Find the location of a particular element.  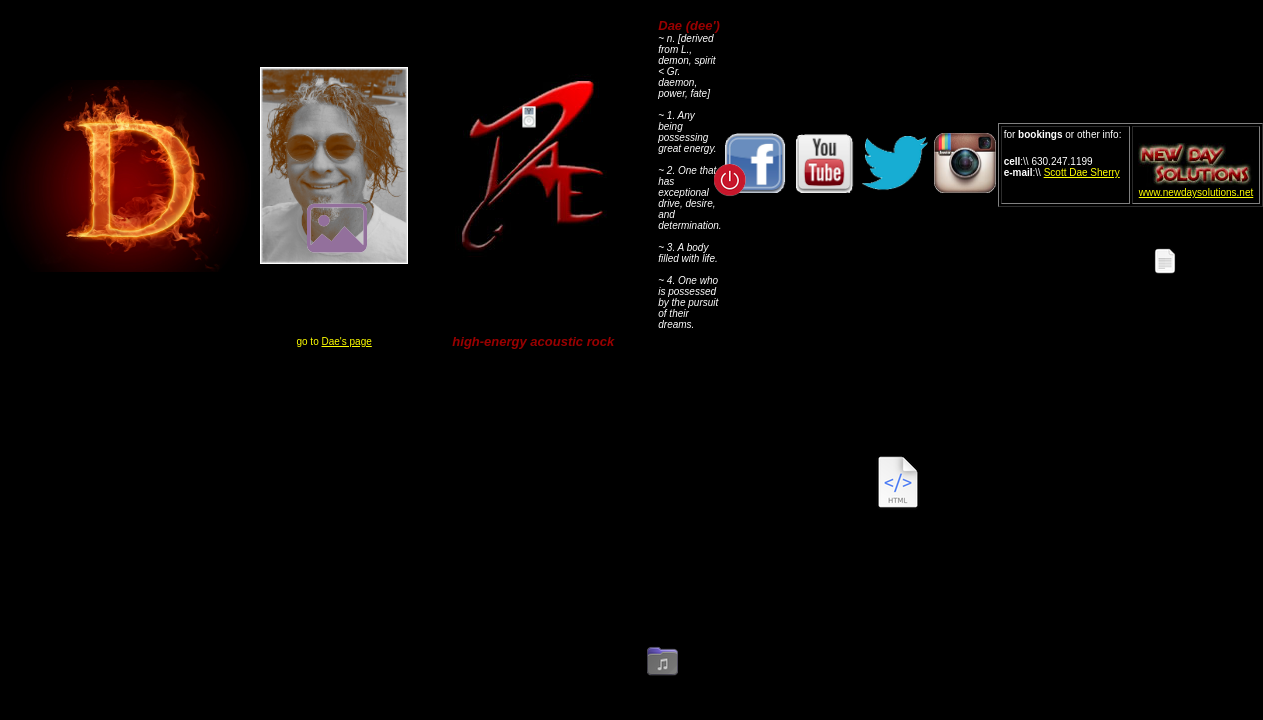

open photo viewer application is located at coordinates (337, 230).